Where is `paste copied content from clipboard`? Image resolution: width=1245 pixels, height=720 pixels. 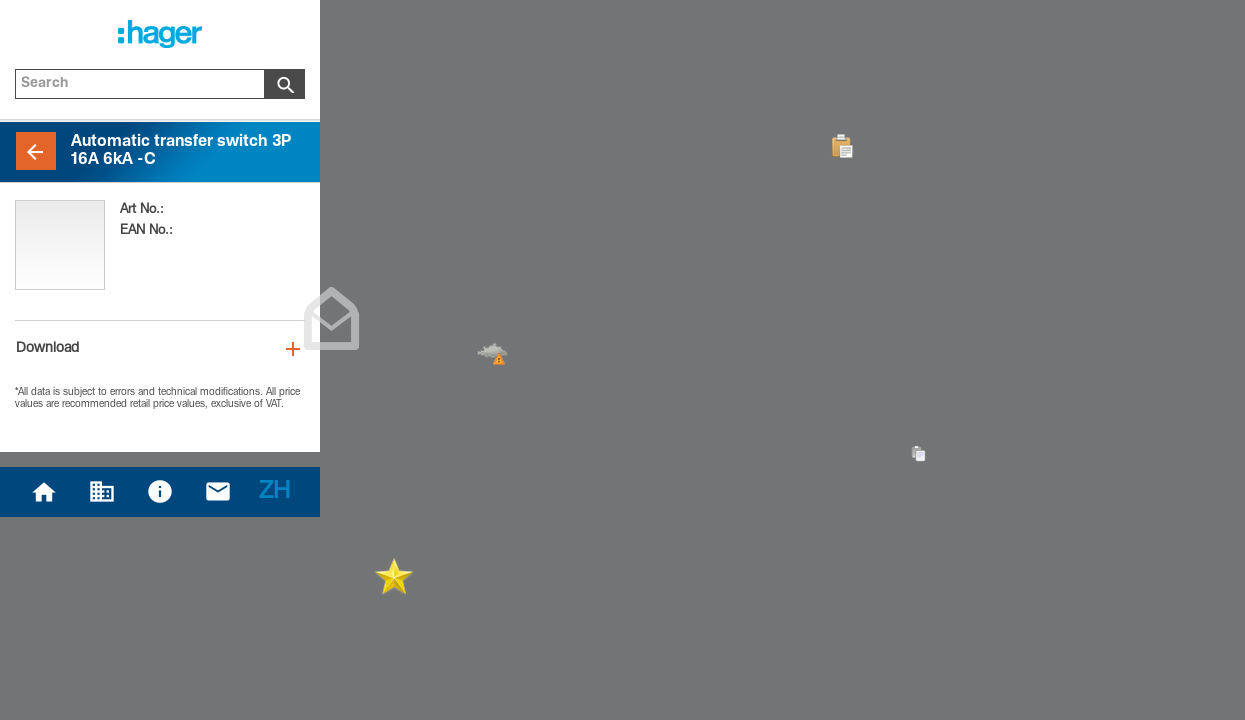
paste copied content from clipboard is located at coordinates (842, 147).